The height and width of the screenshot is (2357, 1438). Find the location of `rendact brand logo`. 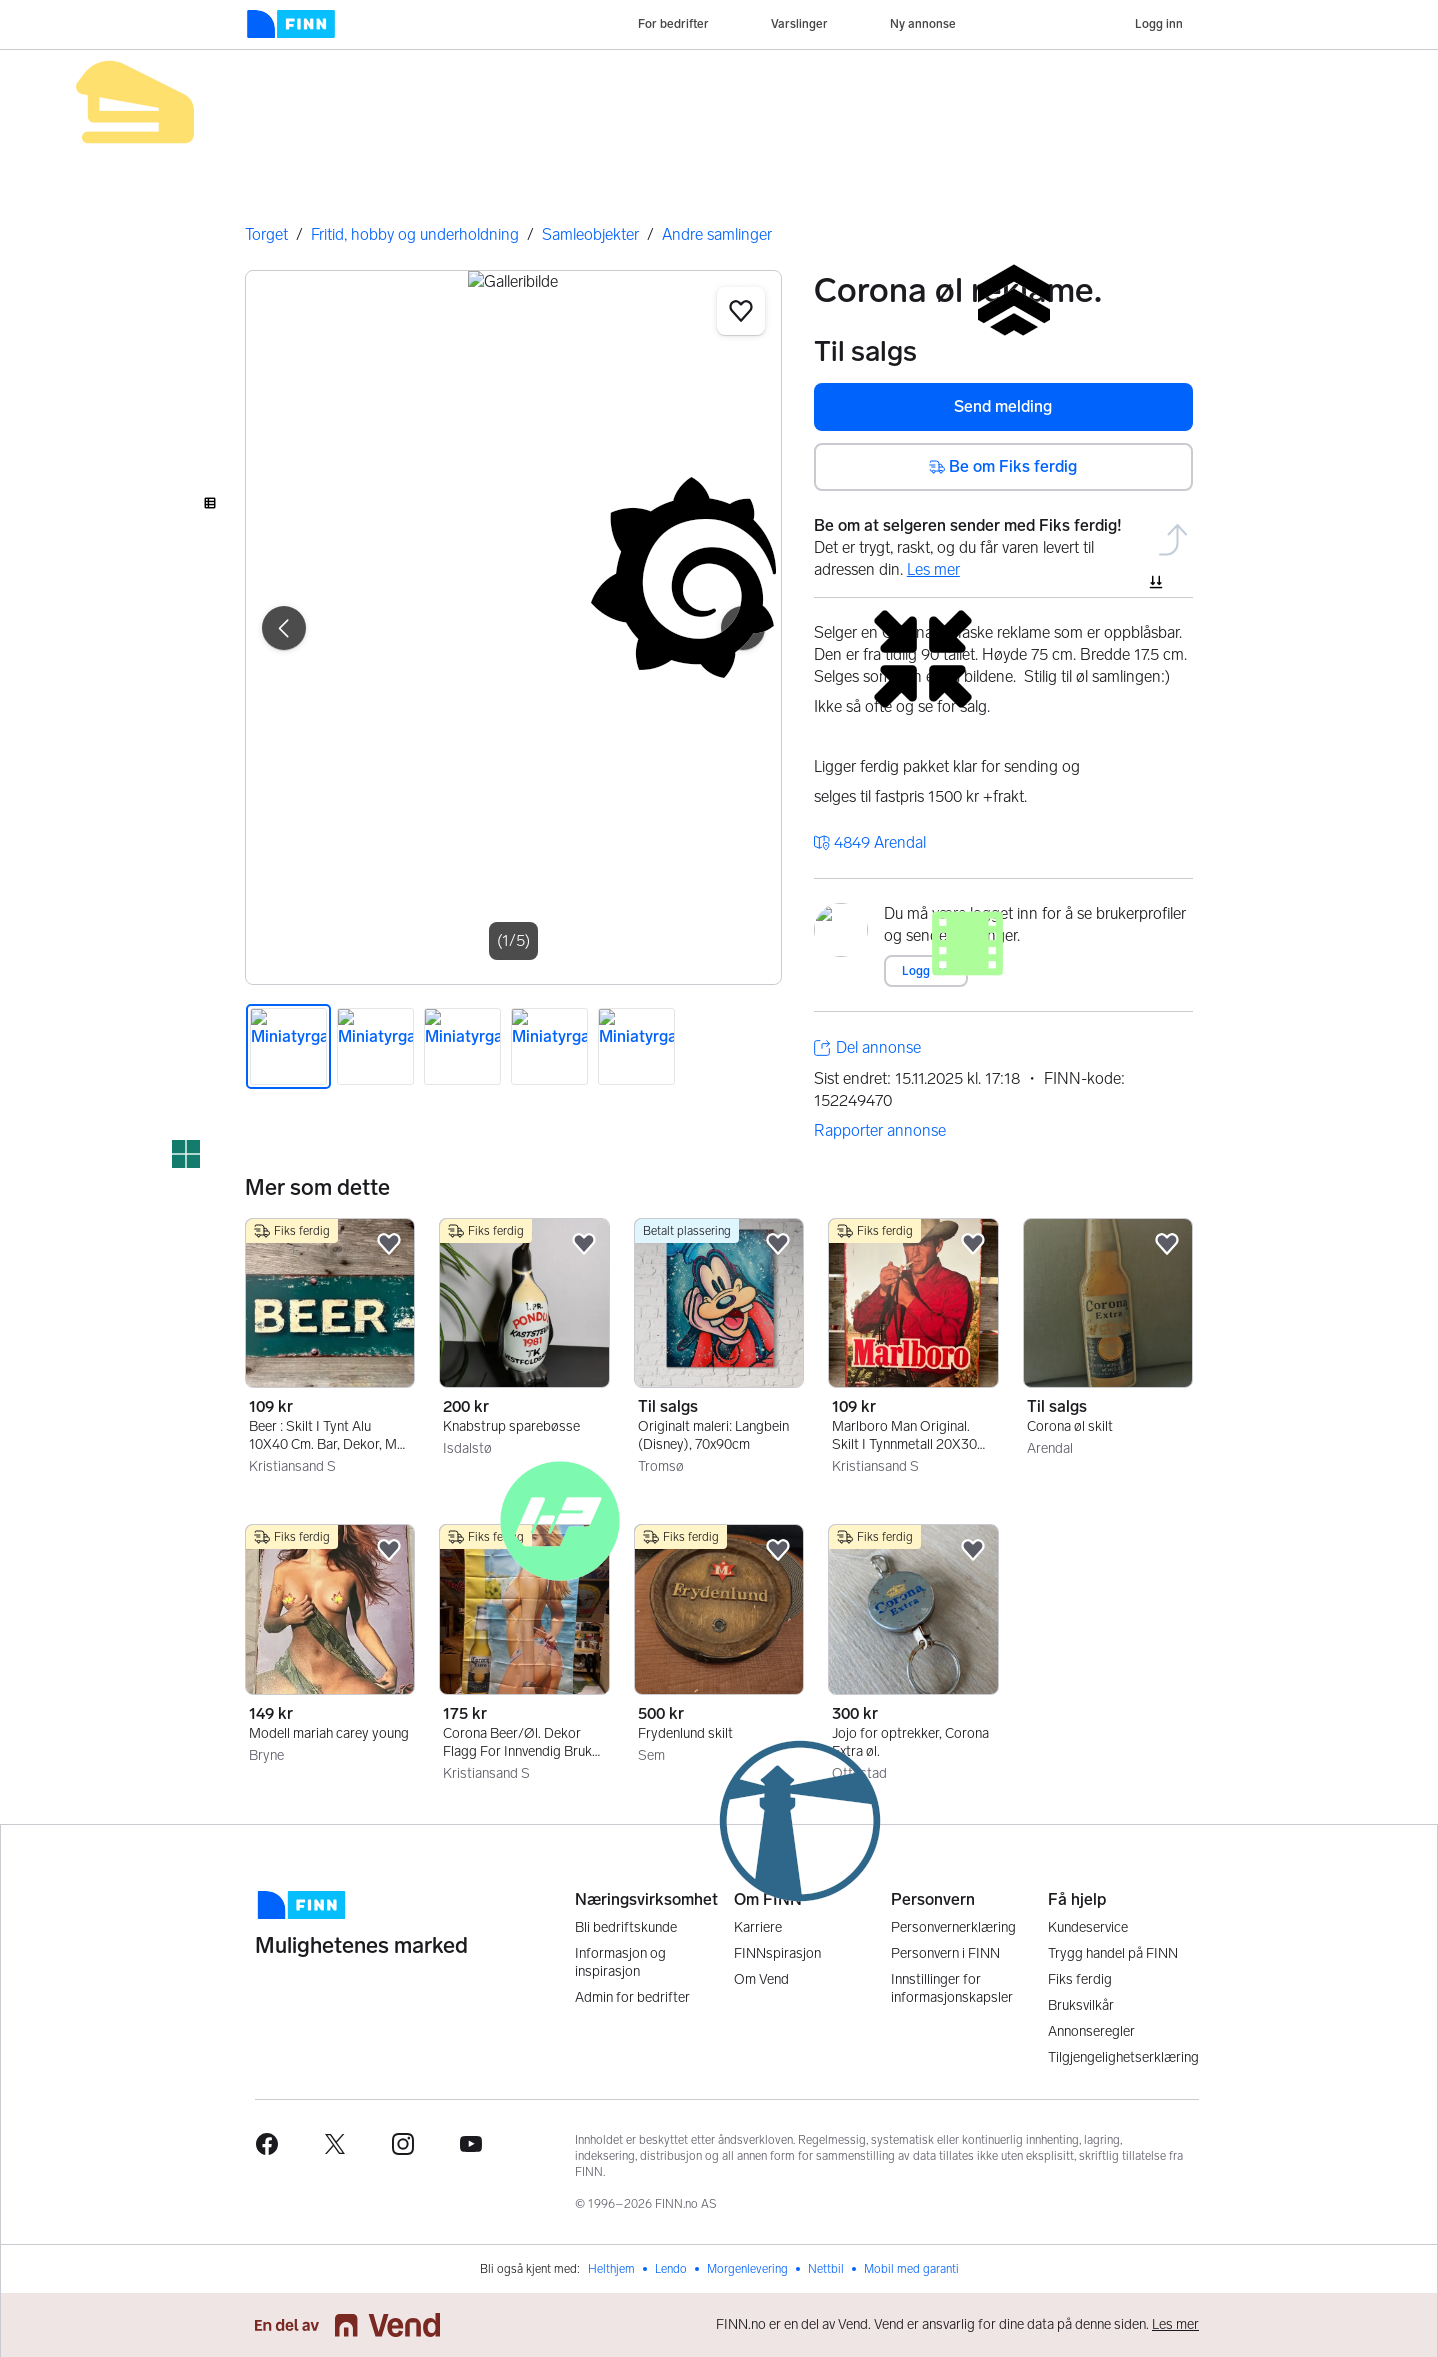

rendact brand logo is located at coordinates (560, 1521).